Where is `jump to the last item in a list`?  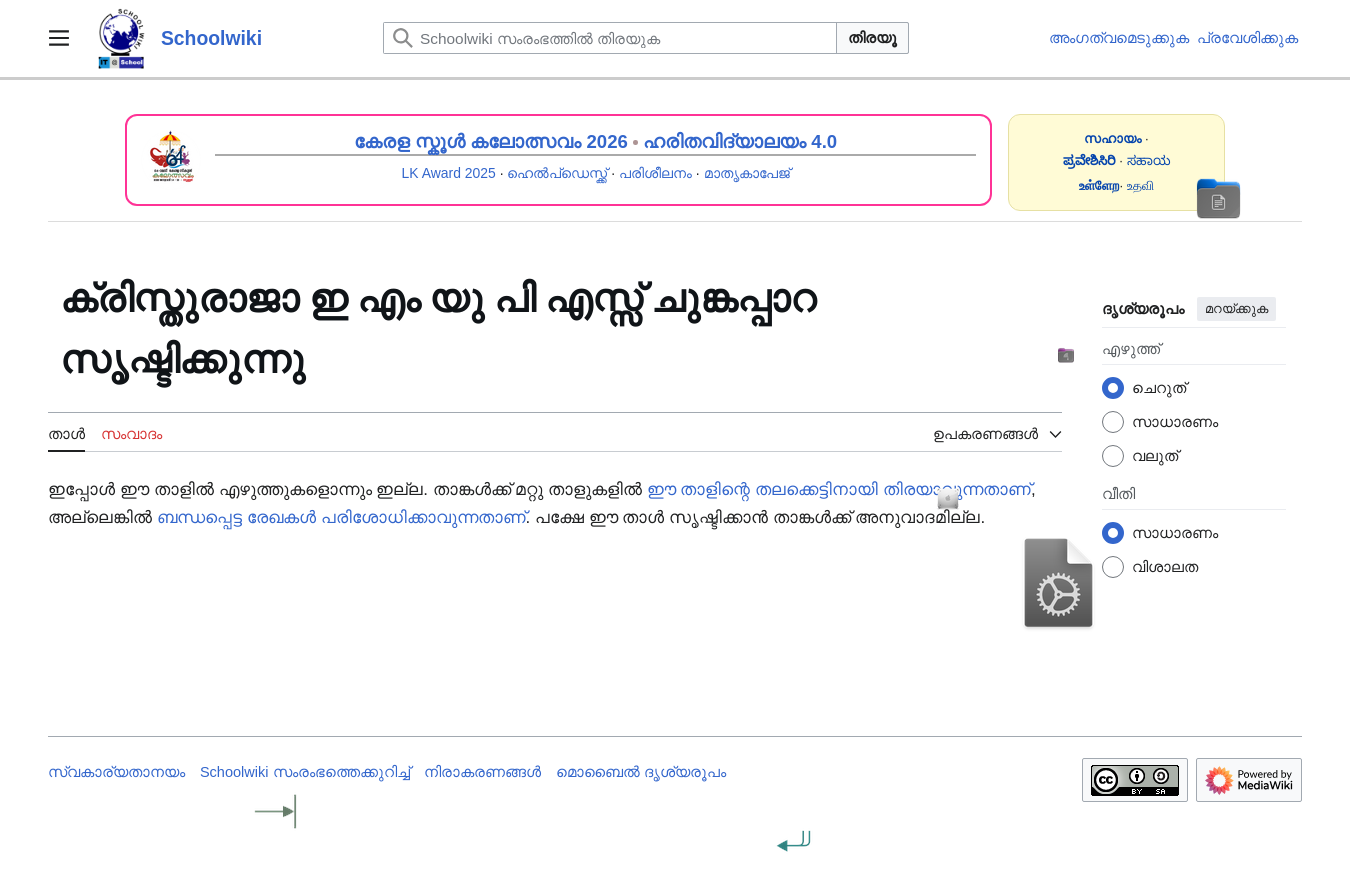
jump to the last item in a list is located at coordinates (275, 811).